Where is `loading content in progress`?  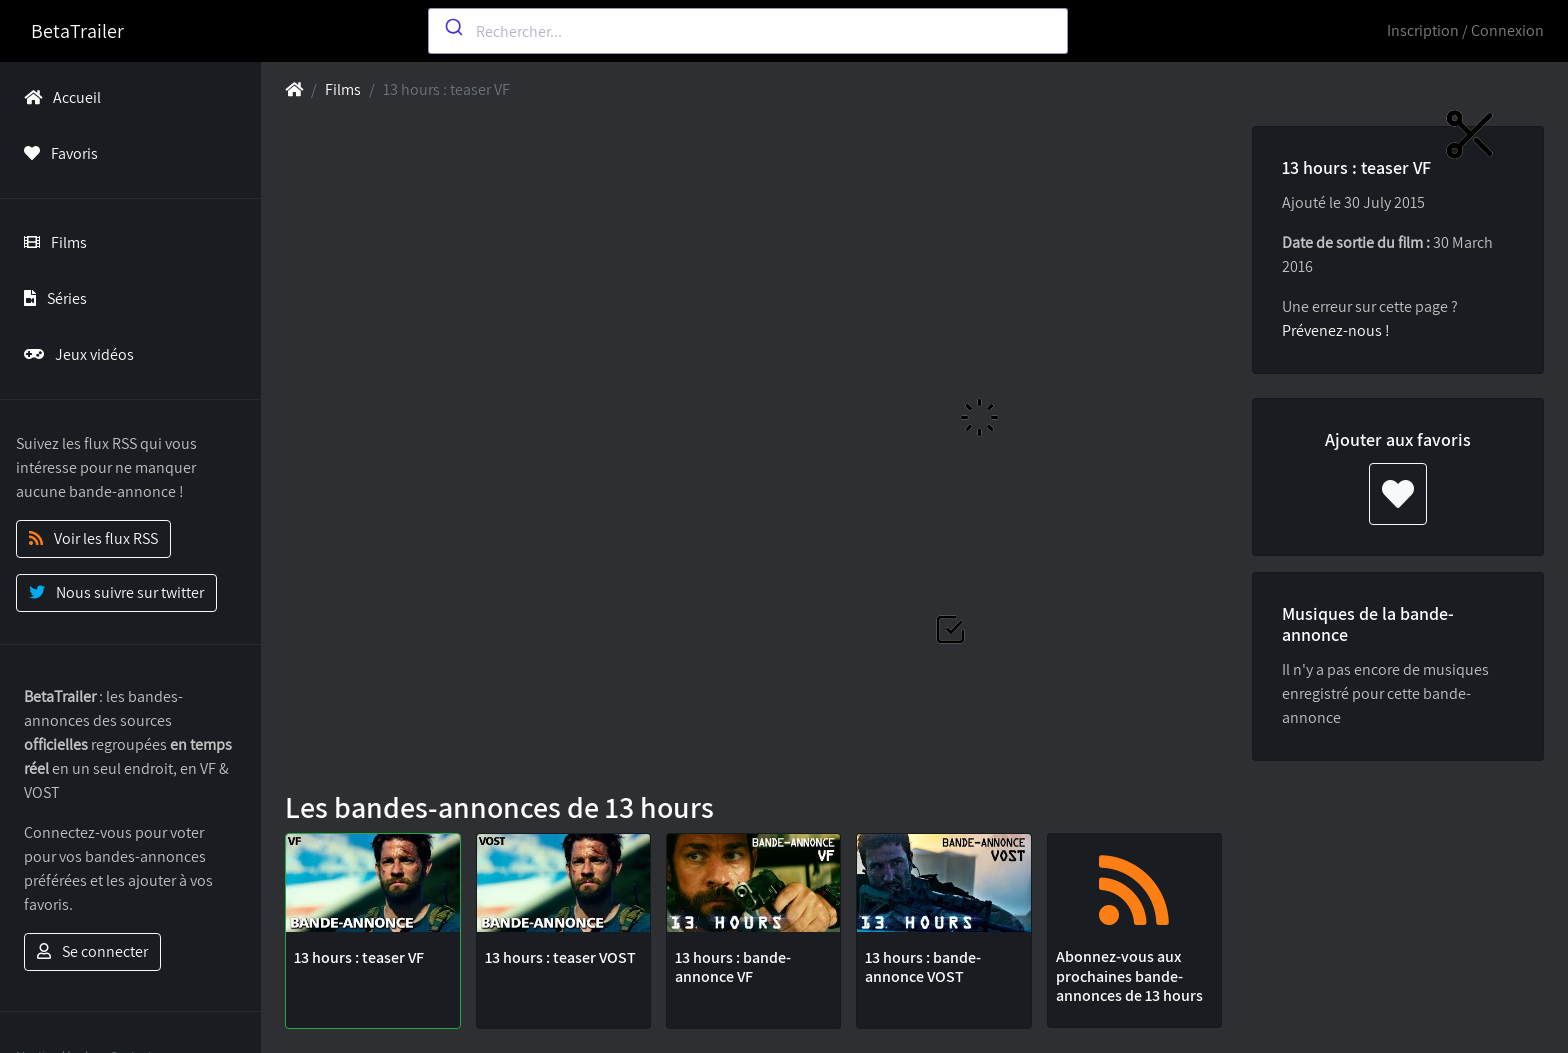
loading content in progress is located at coordinates (979, 417).